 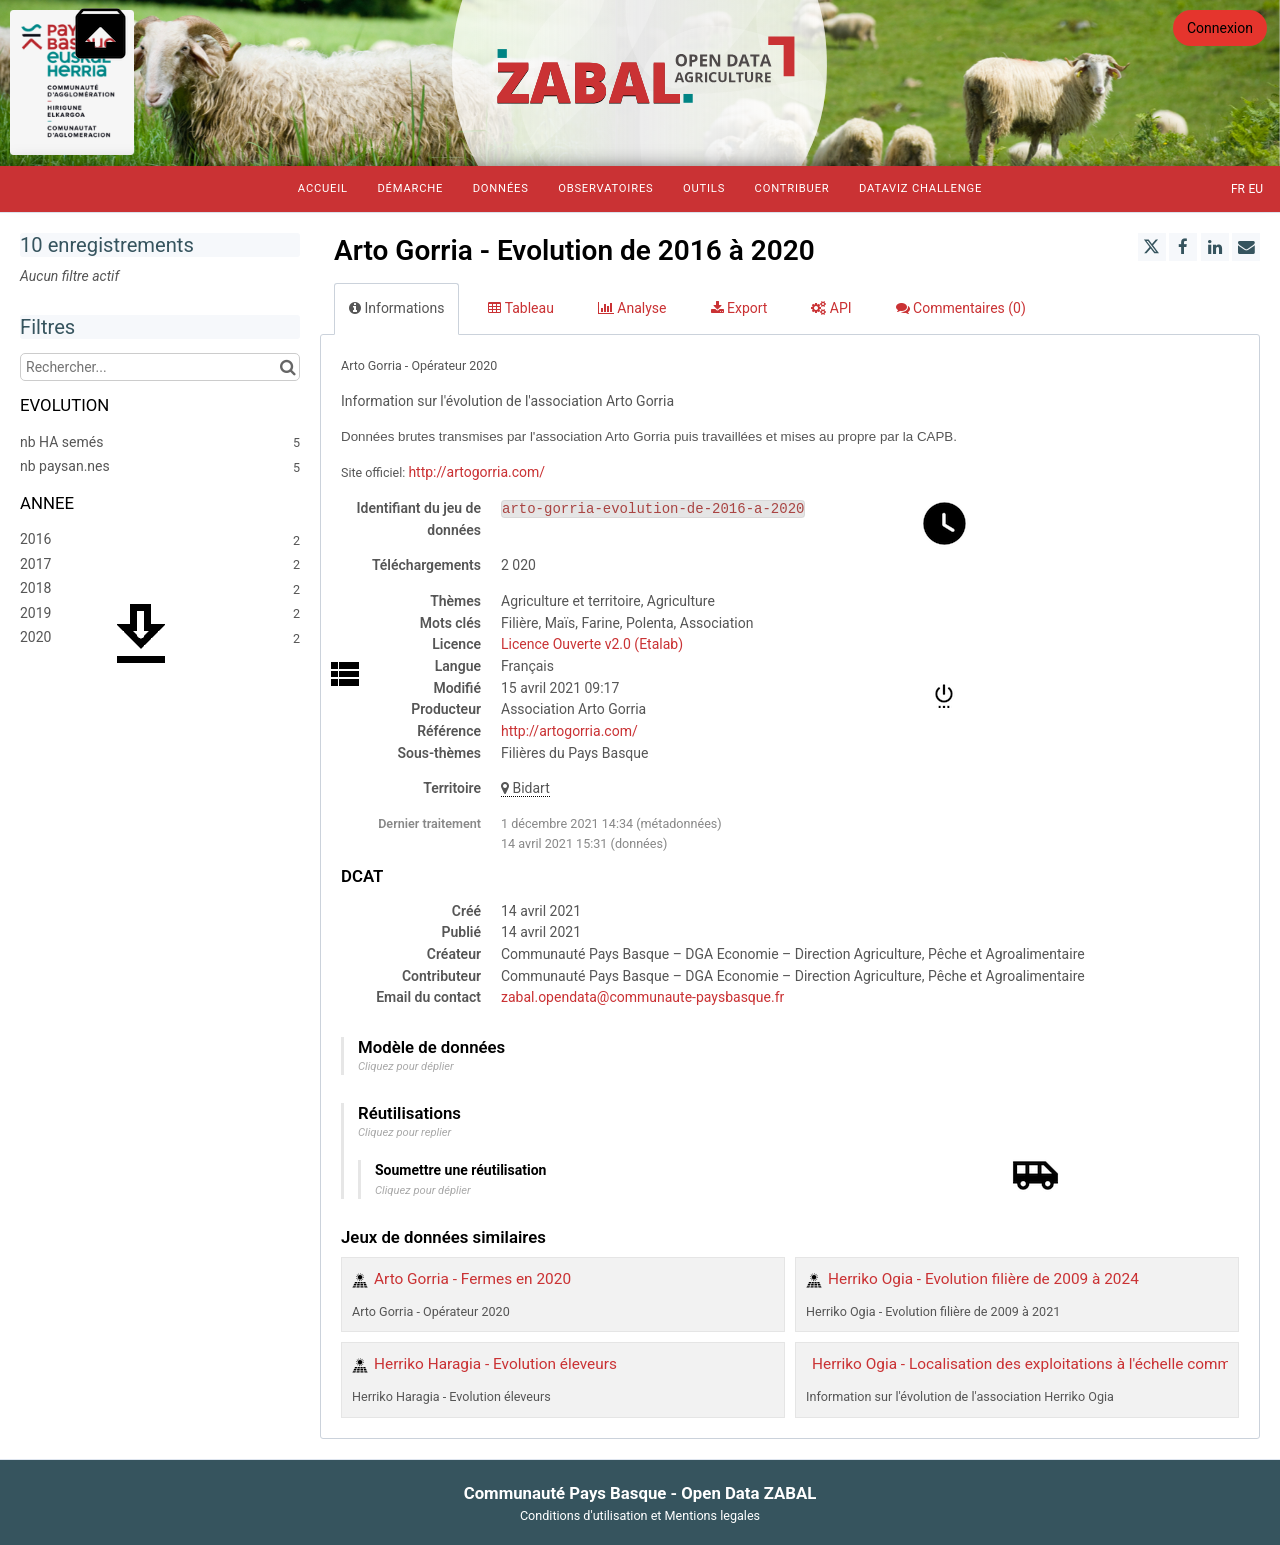 I want to click on access power or shutdown settings, so click(x=944, y=695).